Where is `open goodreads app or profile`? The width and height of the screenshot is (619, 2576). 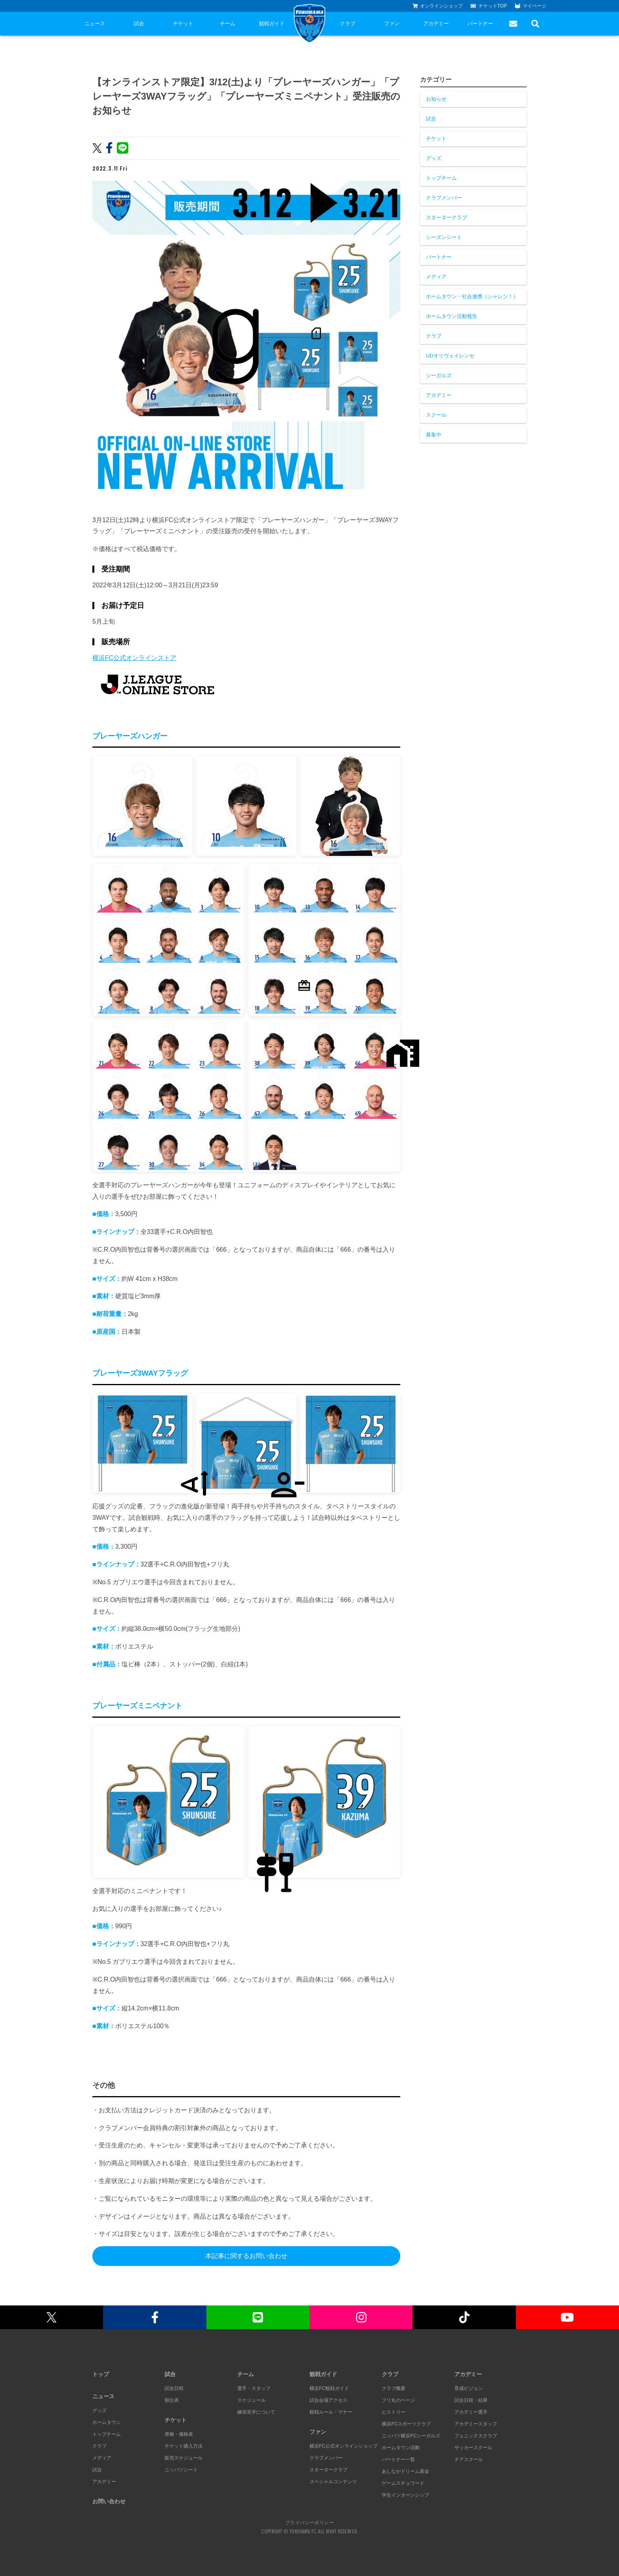
open goodreads app or profile is located at coordinates (235, 346).